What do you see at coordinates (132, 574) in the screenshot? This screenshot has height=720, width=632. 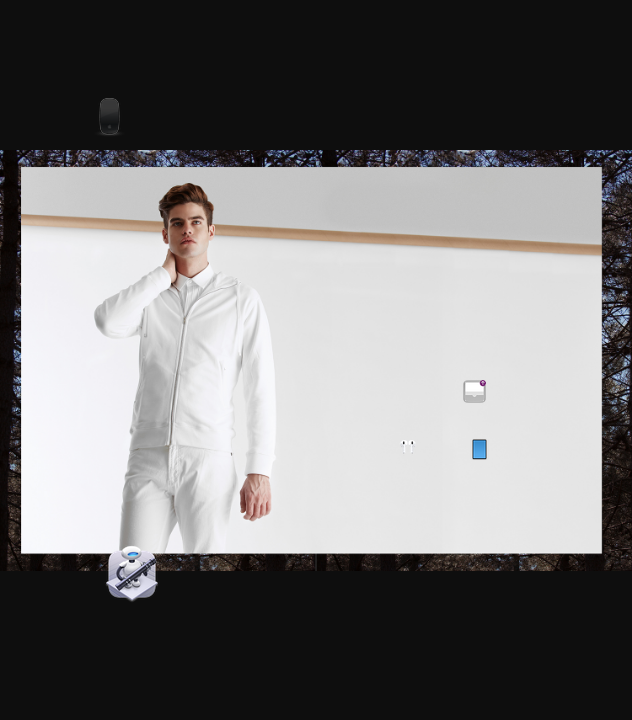 I see `launch automator to create automated workflows` at bounding box center [132, 574].